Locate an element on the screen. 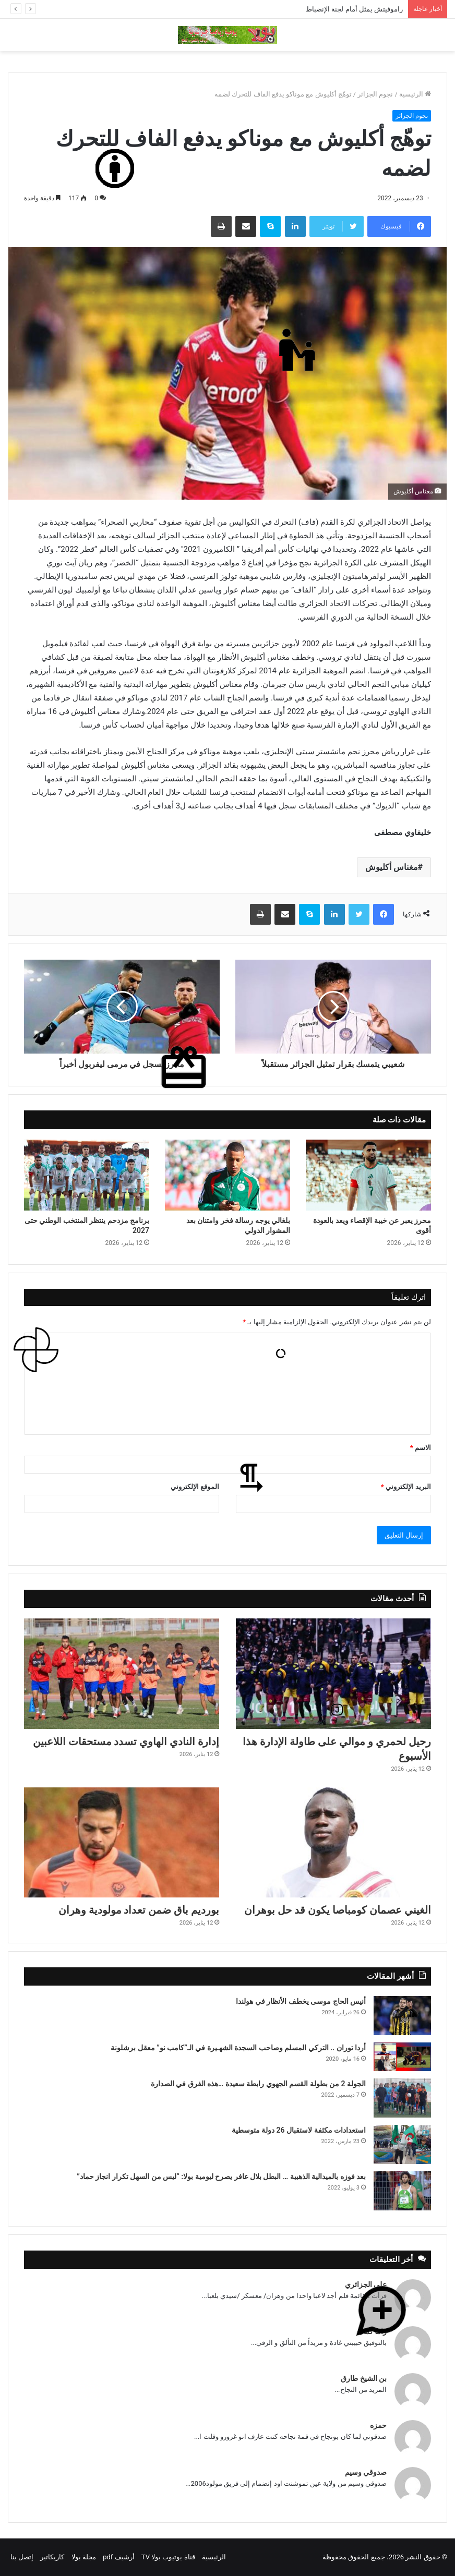  set text direction to left-to-right is located at coordinates (250, 1478).